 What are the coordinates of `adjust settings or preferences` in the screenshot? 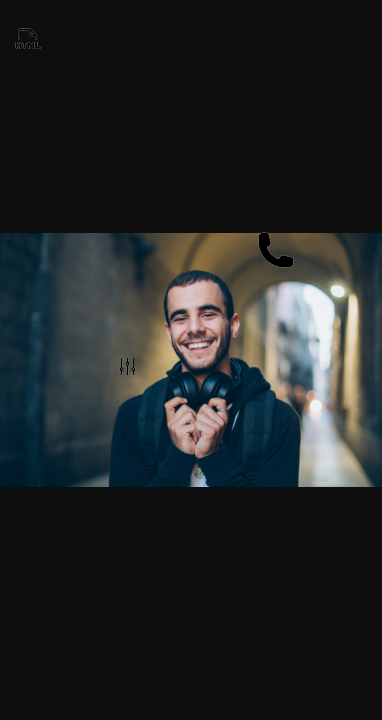 It's located at (127, 366).